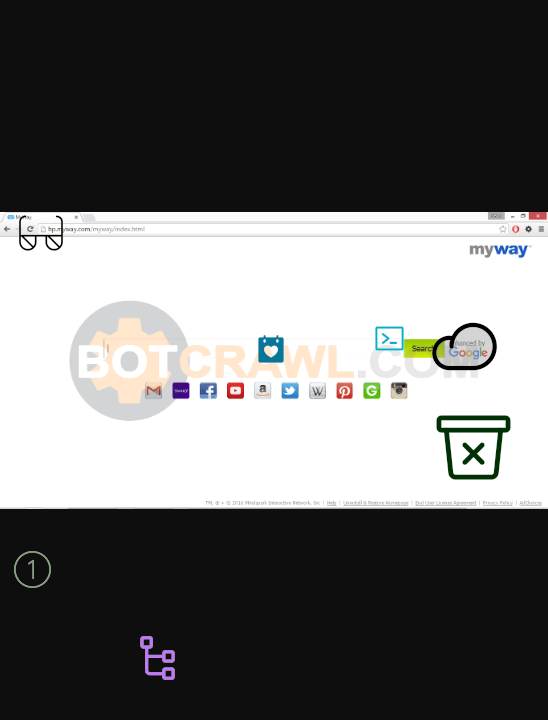  I want to click on view hierarchical folder structure, so click(156, 658).